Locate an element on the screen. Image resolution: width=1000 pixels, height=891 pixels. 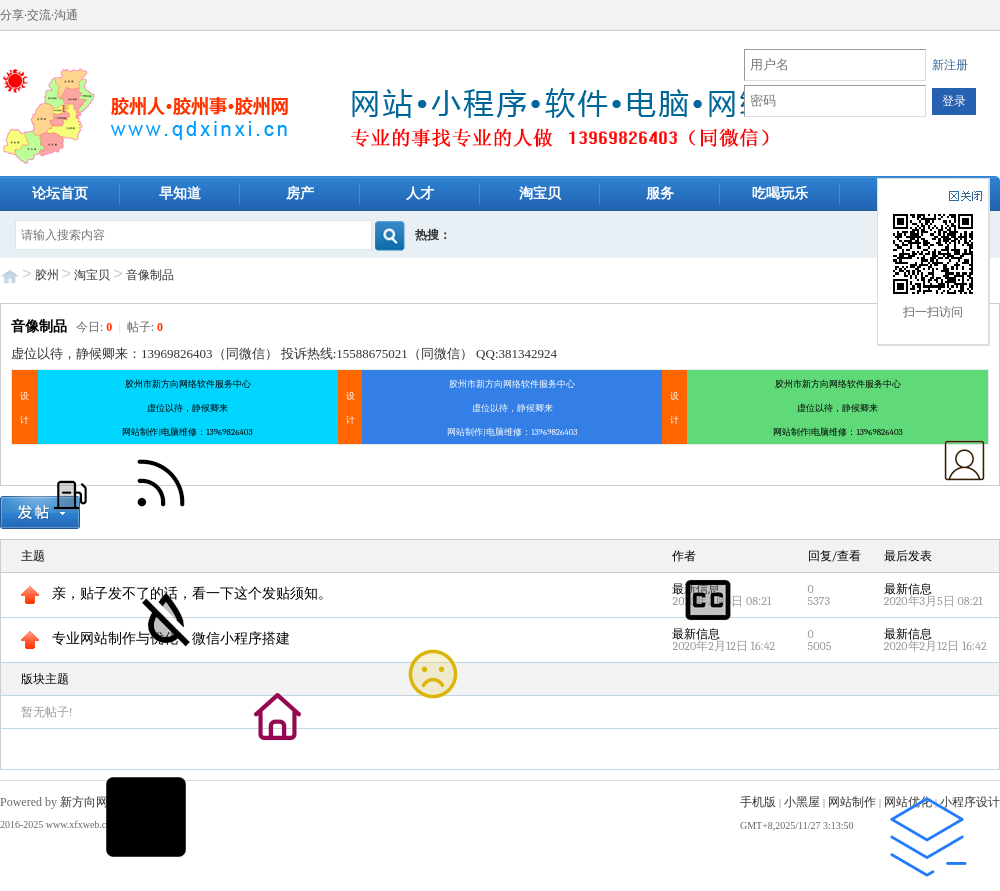
find nearby gas stations is located at coordinates (69, 495).